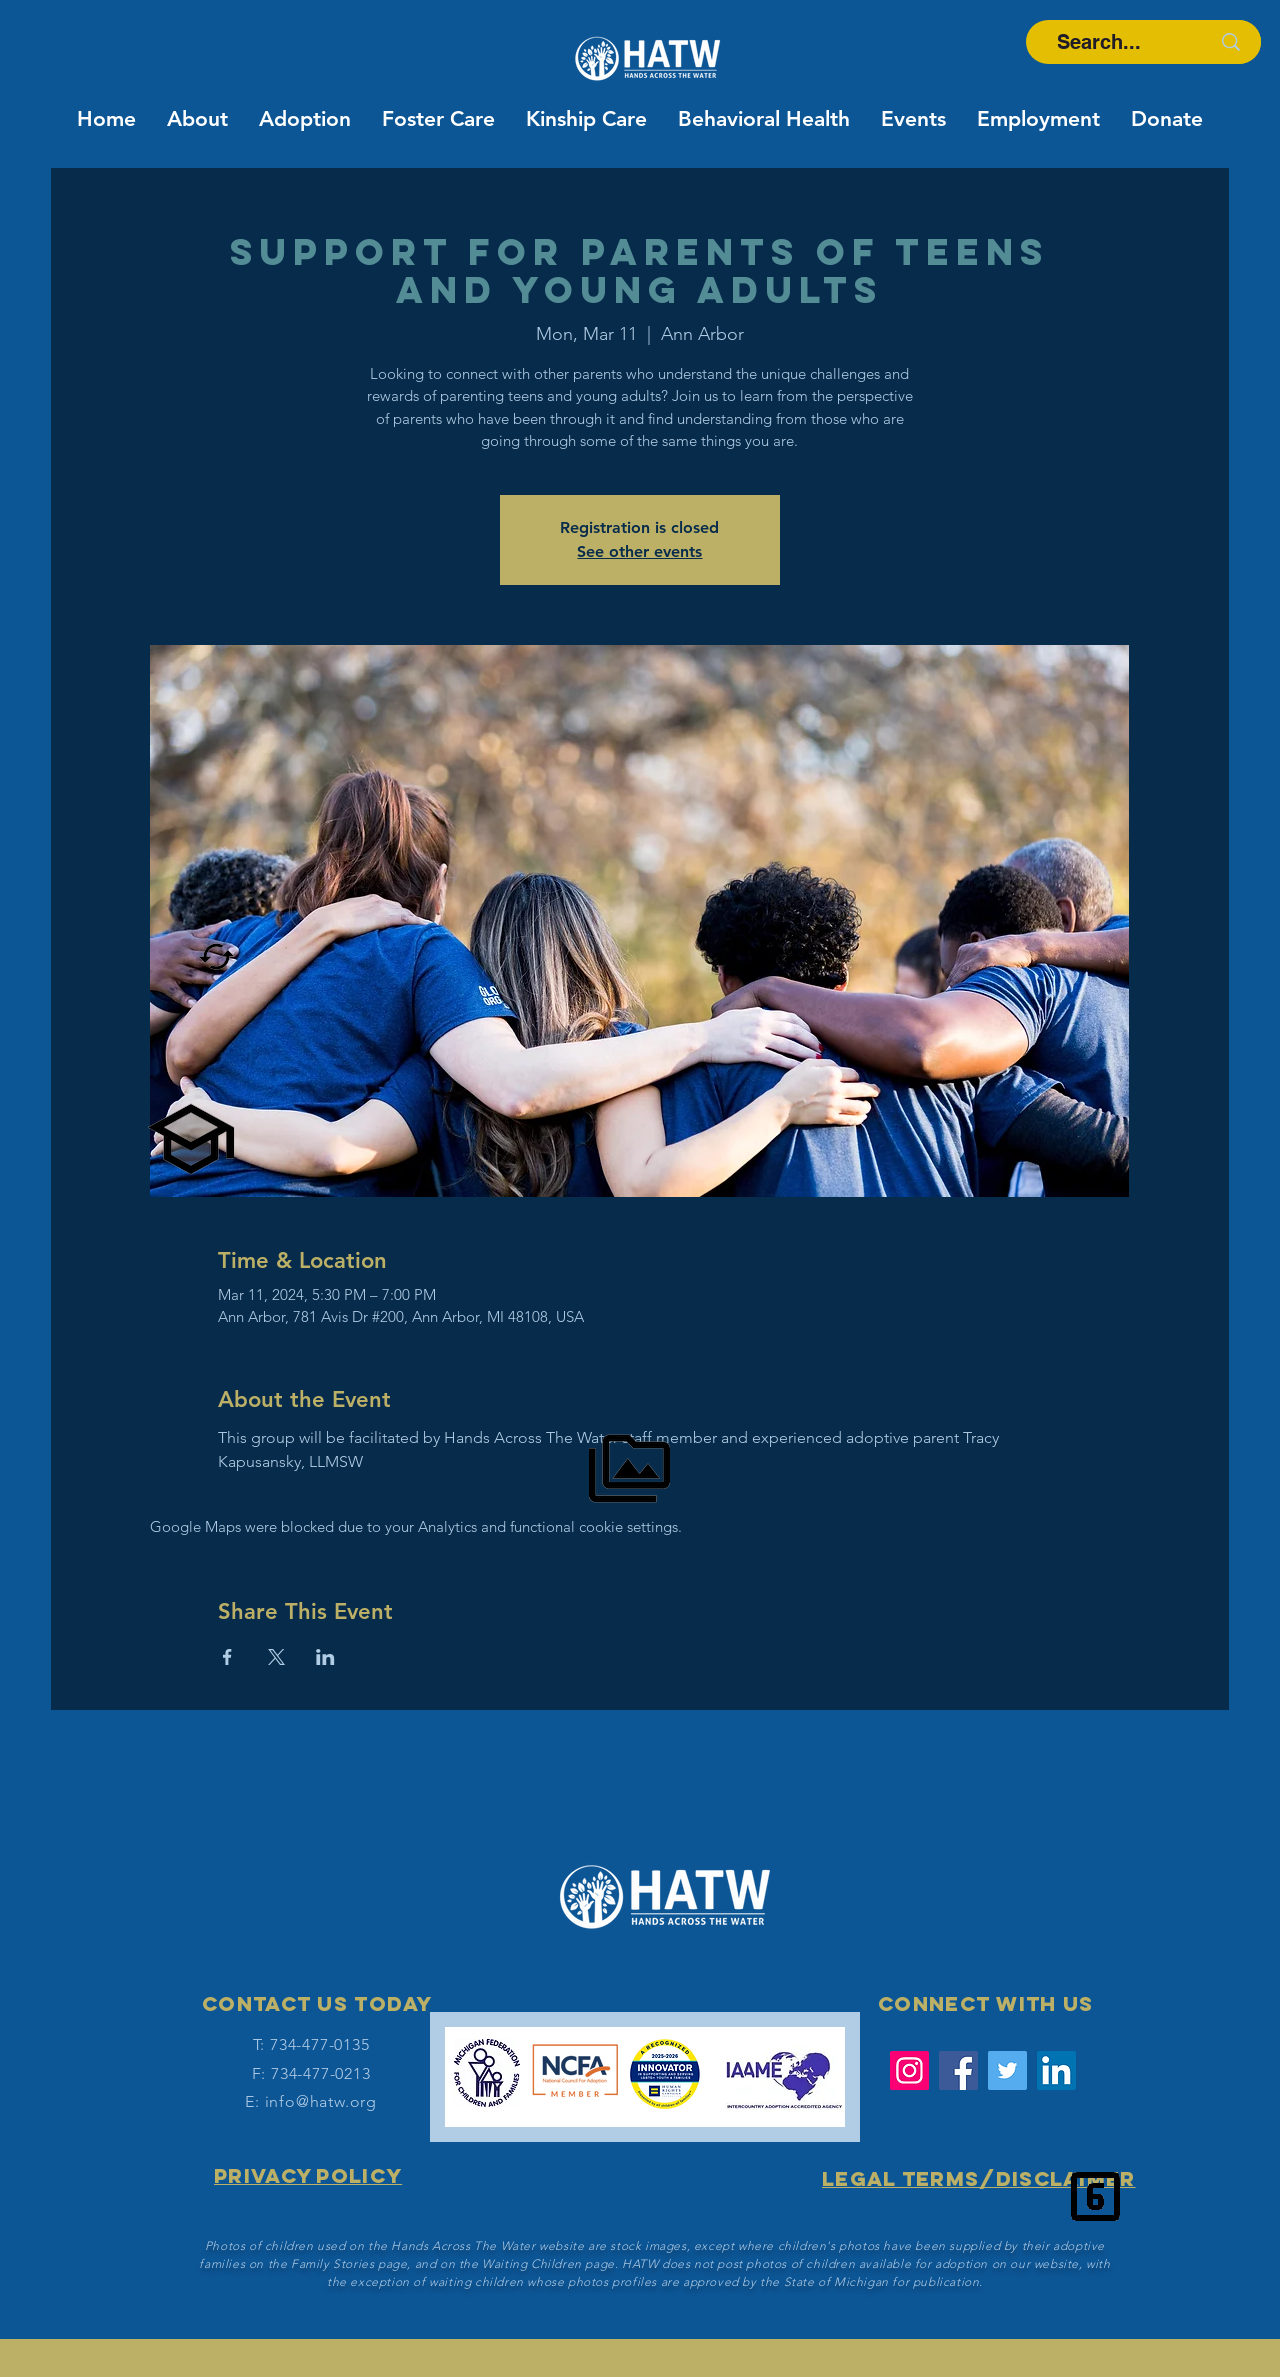 Image resolution: width=1280 pixels, height=2377 pixels. I want to click on access photo and media library, so click(629, 1468).